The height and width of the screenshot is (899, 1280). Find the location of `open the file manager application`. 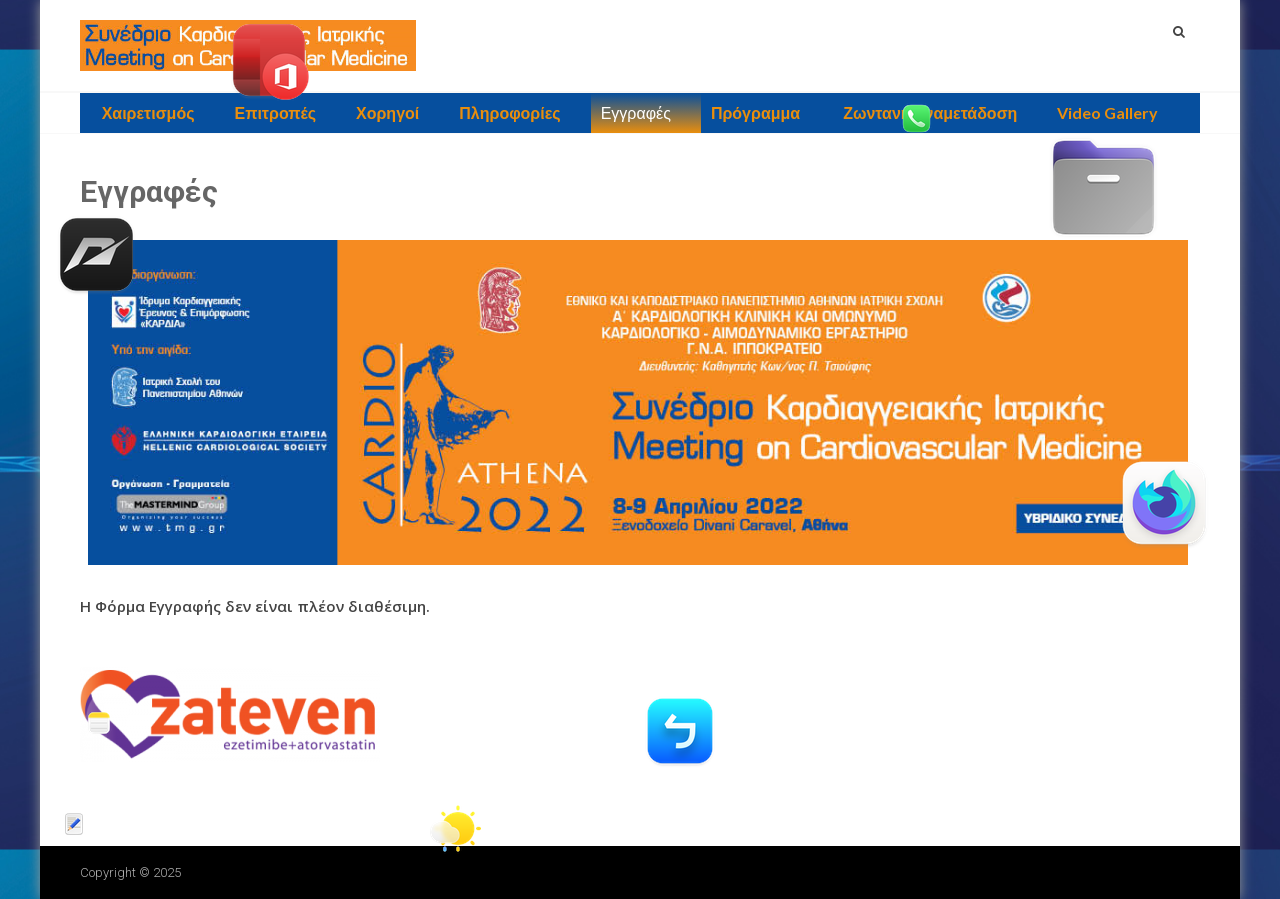

open the file manager application is located at coordinates (1103, 187).